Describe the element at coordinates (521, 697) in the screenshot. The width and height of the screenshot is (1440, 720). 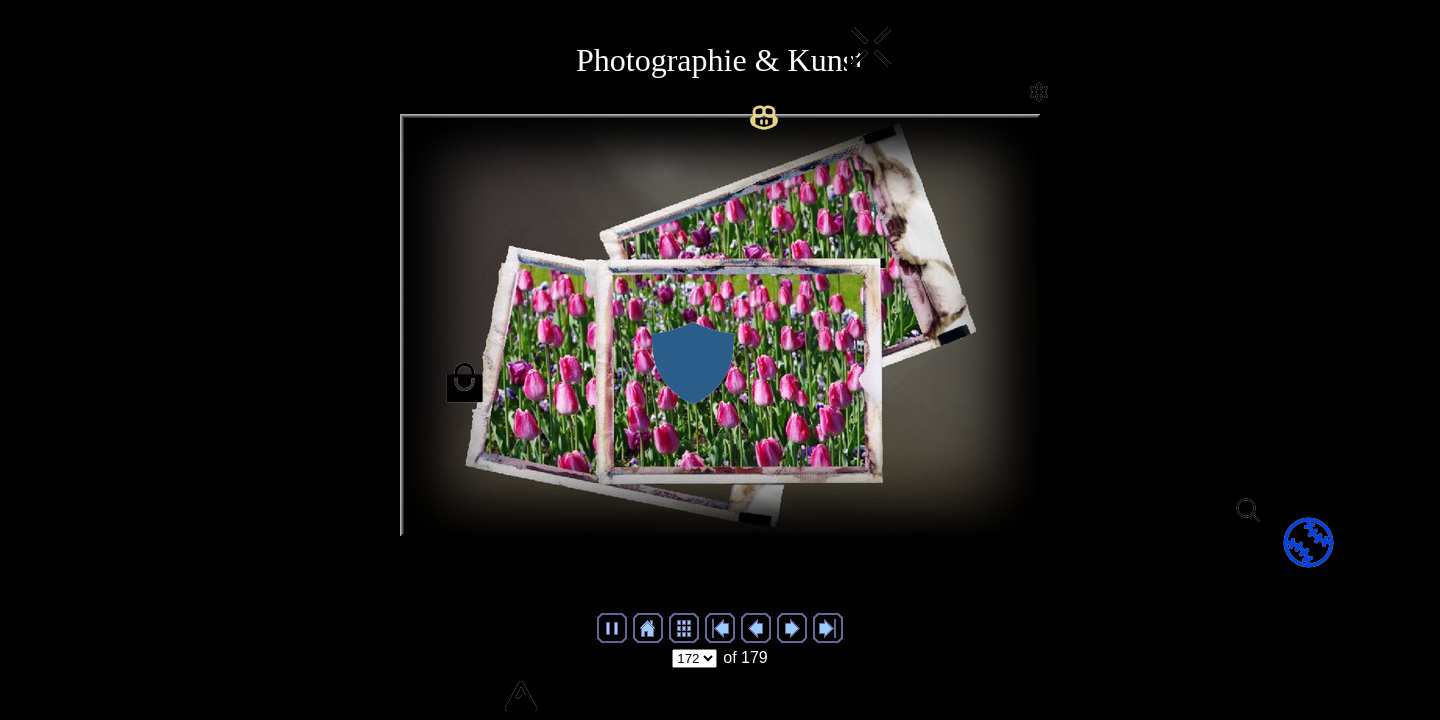
I see `view outdoor or nature-related content` at that location.